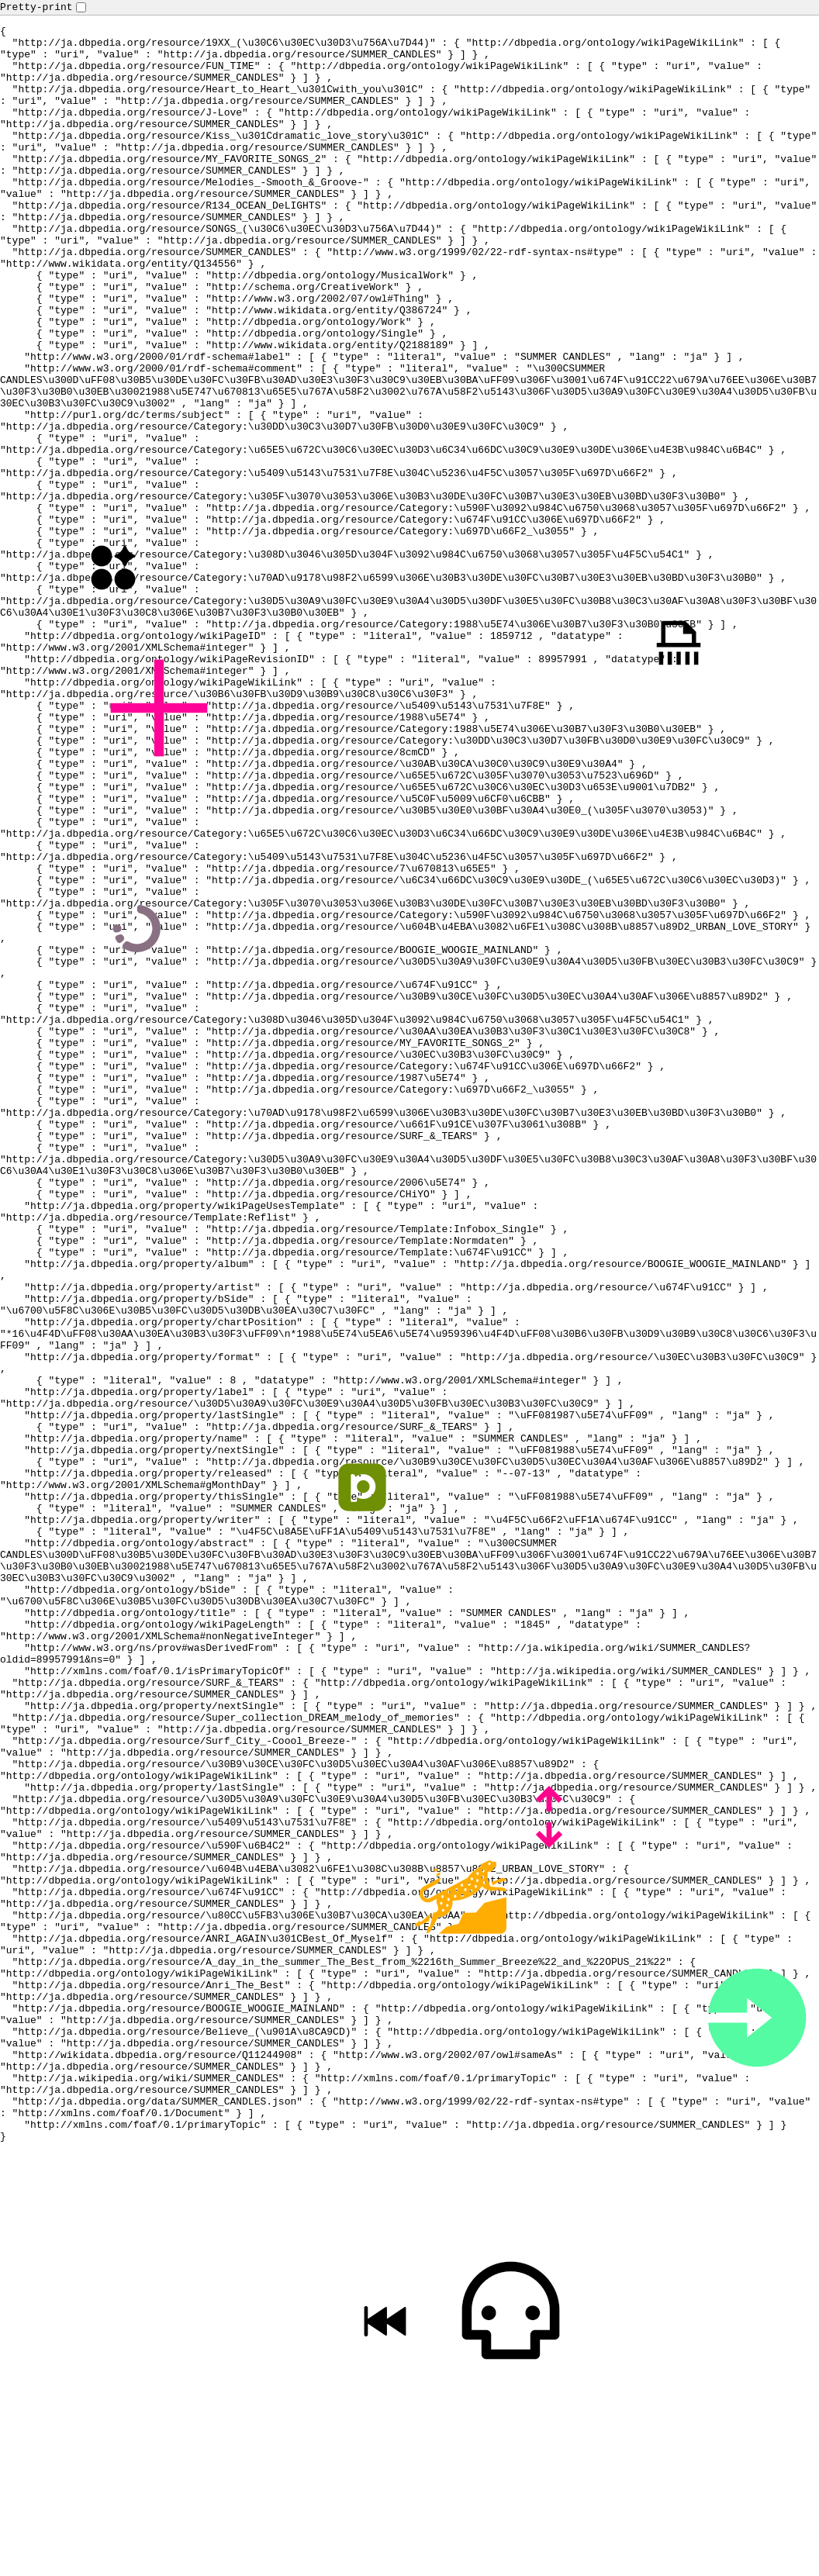 This screenshot has width=819, height=2576. What do you see at coordinates (549, 1817) in the screenshot?
I see `expand content vertically` at bounding box center [549, 1817].